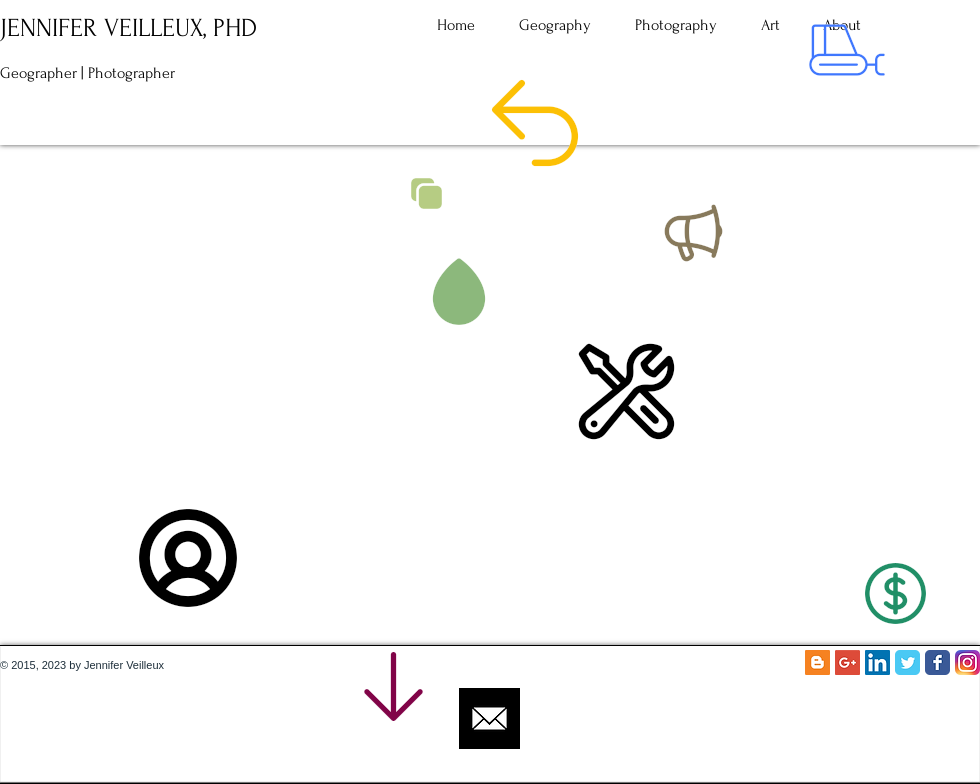 The width and height of the screenshot is (980, 784). I want to click on access construction or heavy equipment tools, so click(847, 50).